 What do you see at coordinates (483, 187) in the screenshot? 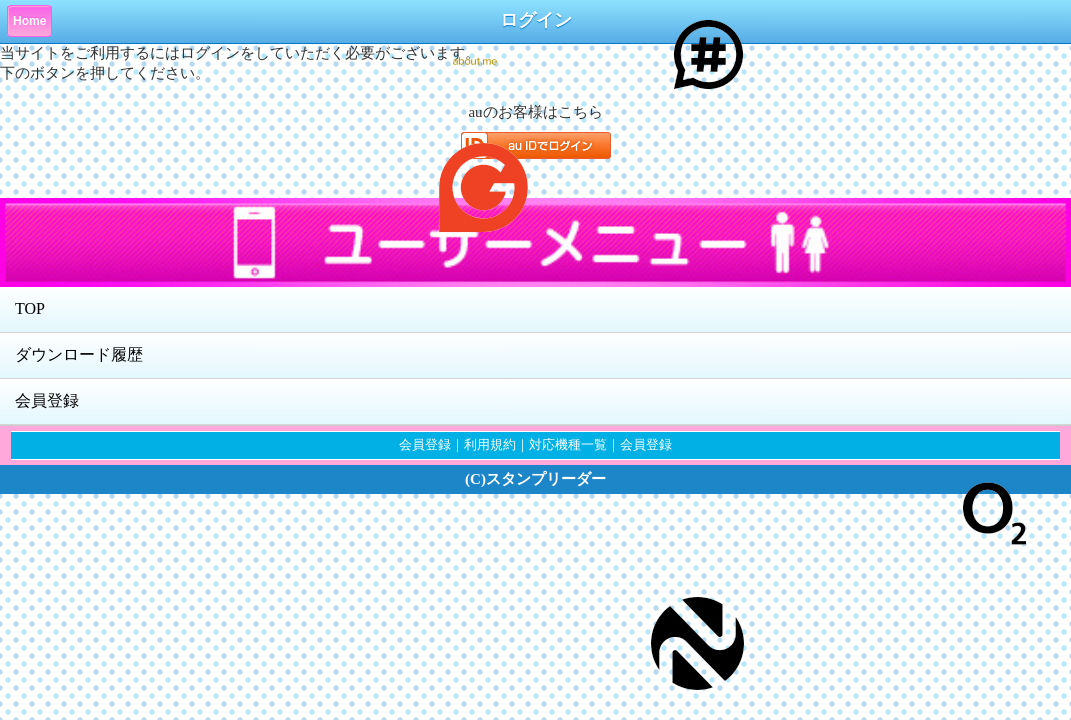
I see `open Grammarly writing assistant` at bounding box center [483, 187].